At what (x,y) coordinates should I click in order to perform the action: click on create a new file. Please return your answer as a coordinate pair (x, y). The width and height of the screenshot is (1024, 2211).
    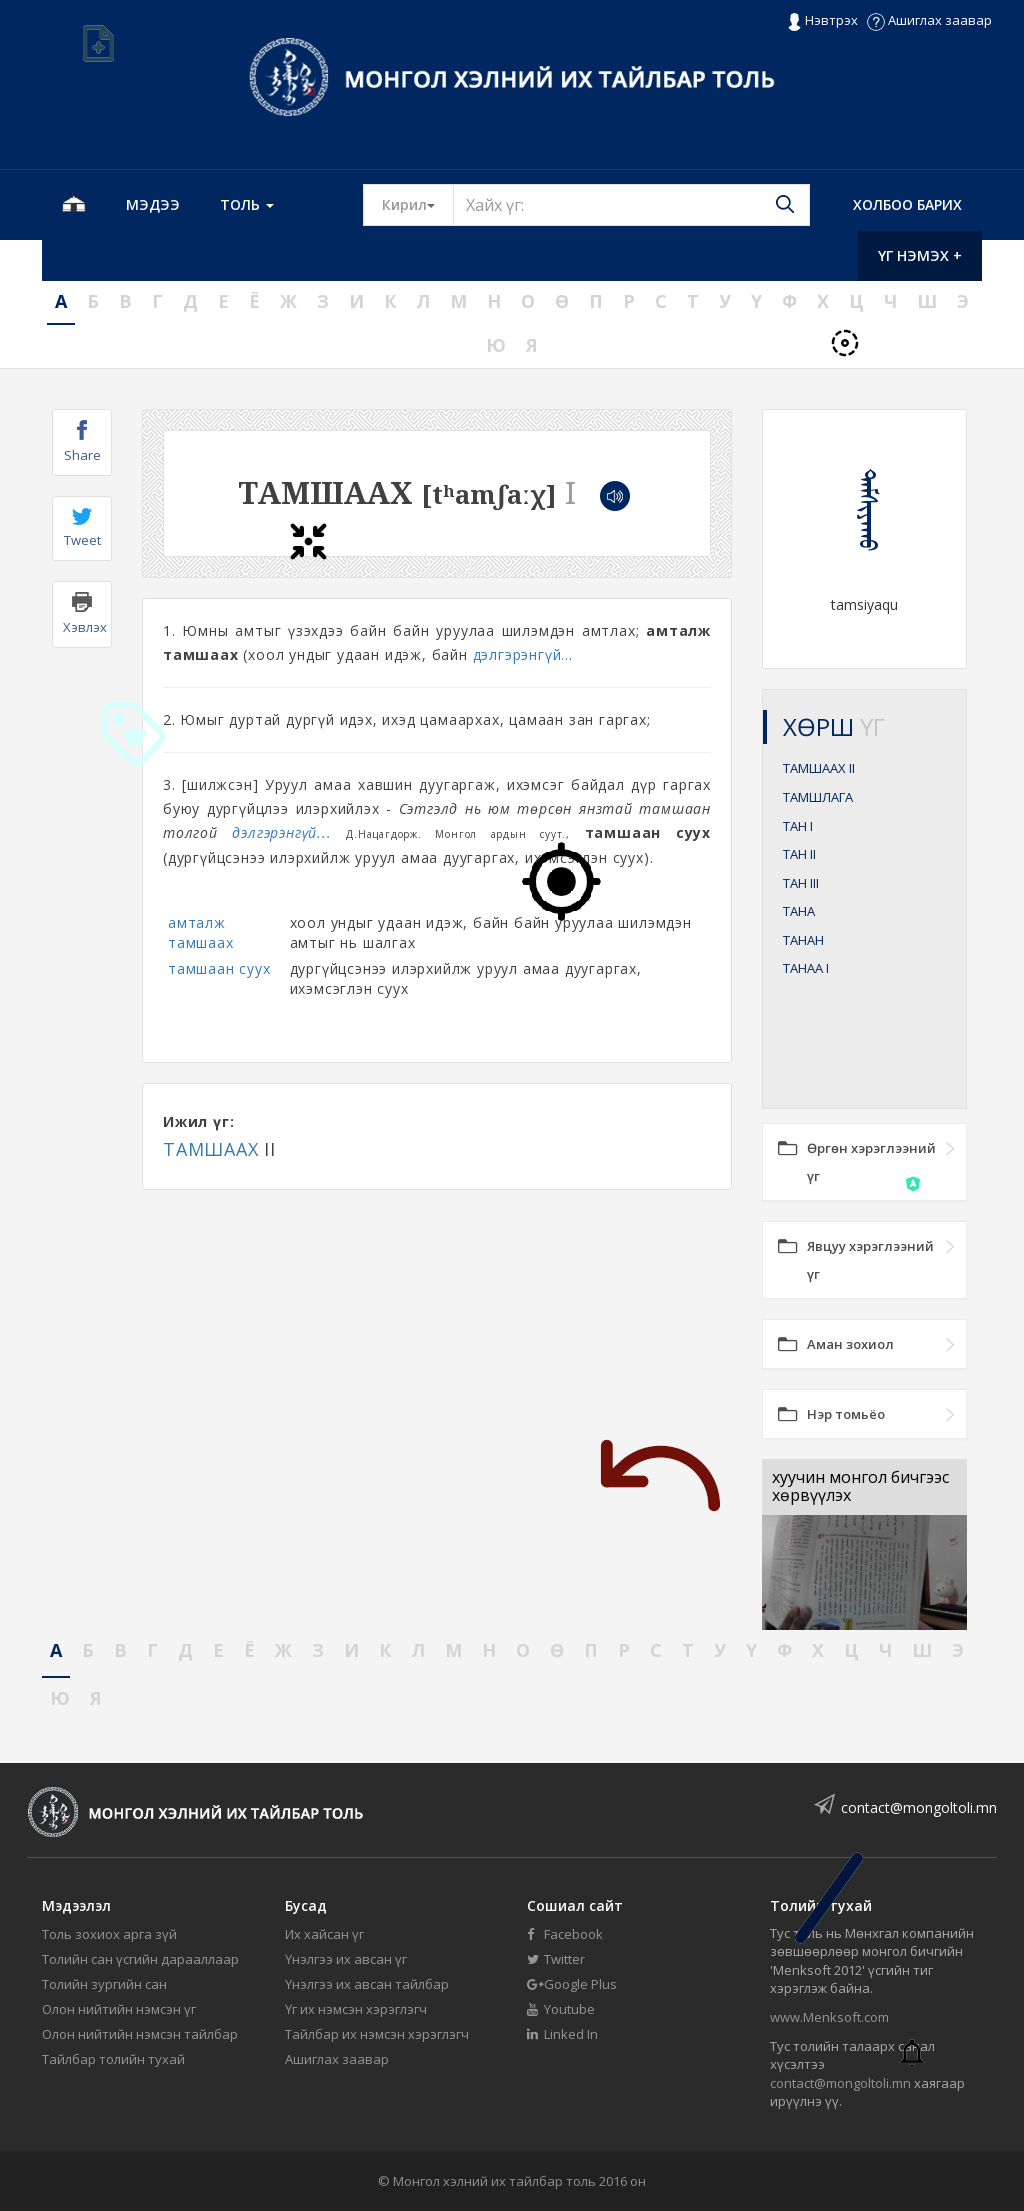
    Looking at the image, I should click on (98, 43).